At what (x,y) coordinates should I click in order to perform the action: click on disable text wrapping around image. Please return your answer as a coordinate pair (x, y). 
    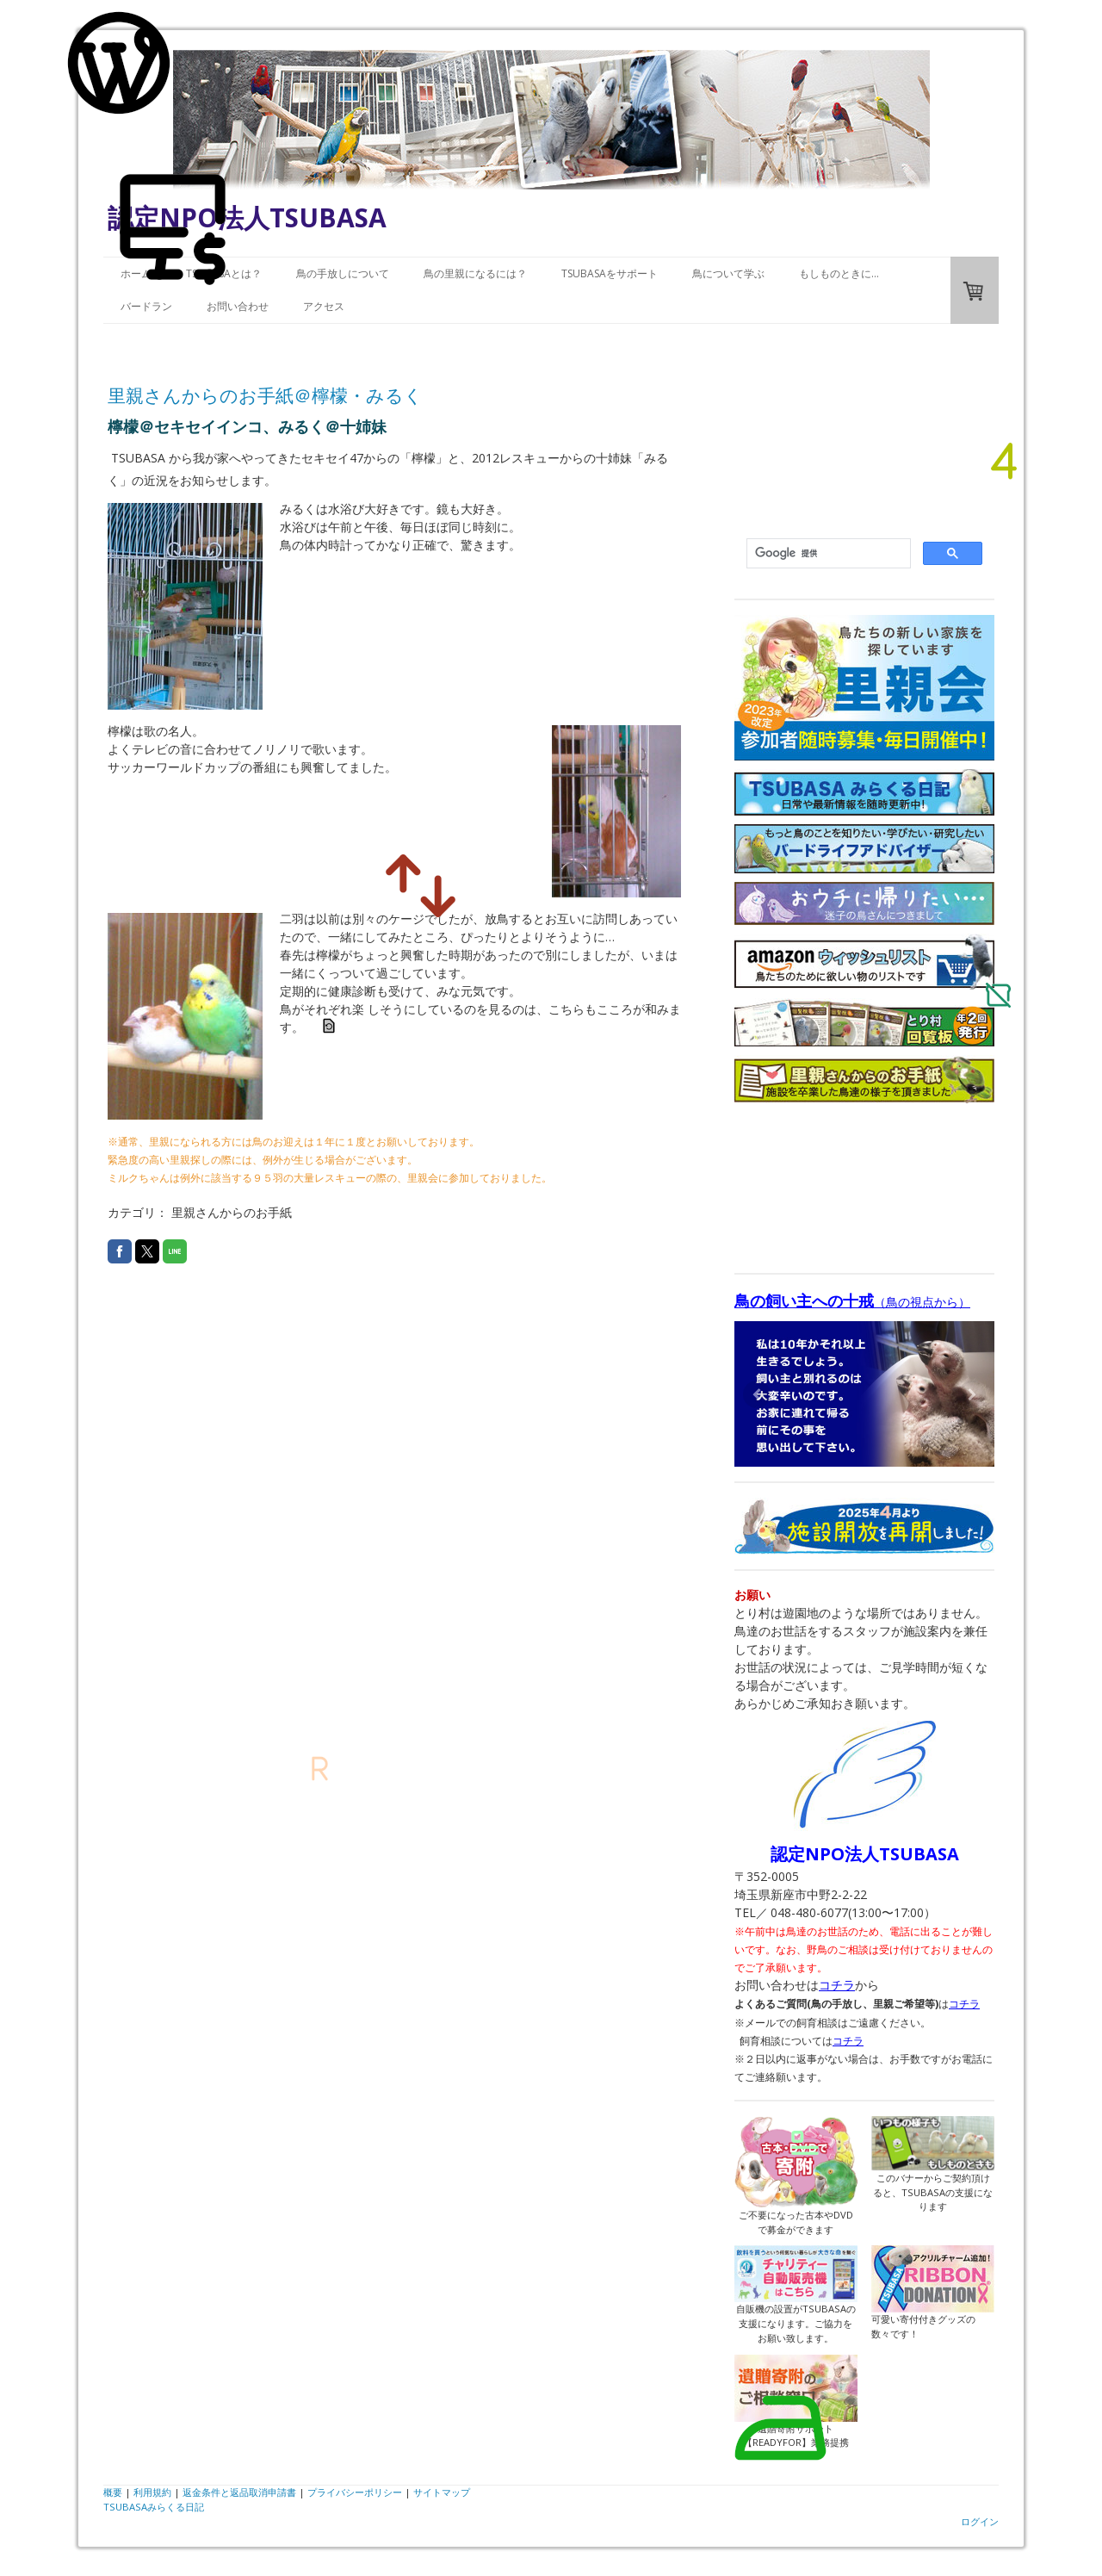
    Looking at the image, I should click on (805, 2143).